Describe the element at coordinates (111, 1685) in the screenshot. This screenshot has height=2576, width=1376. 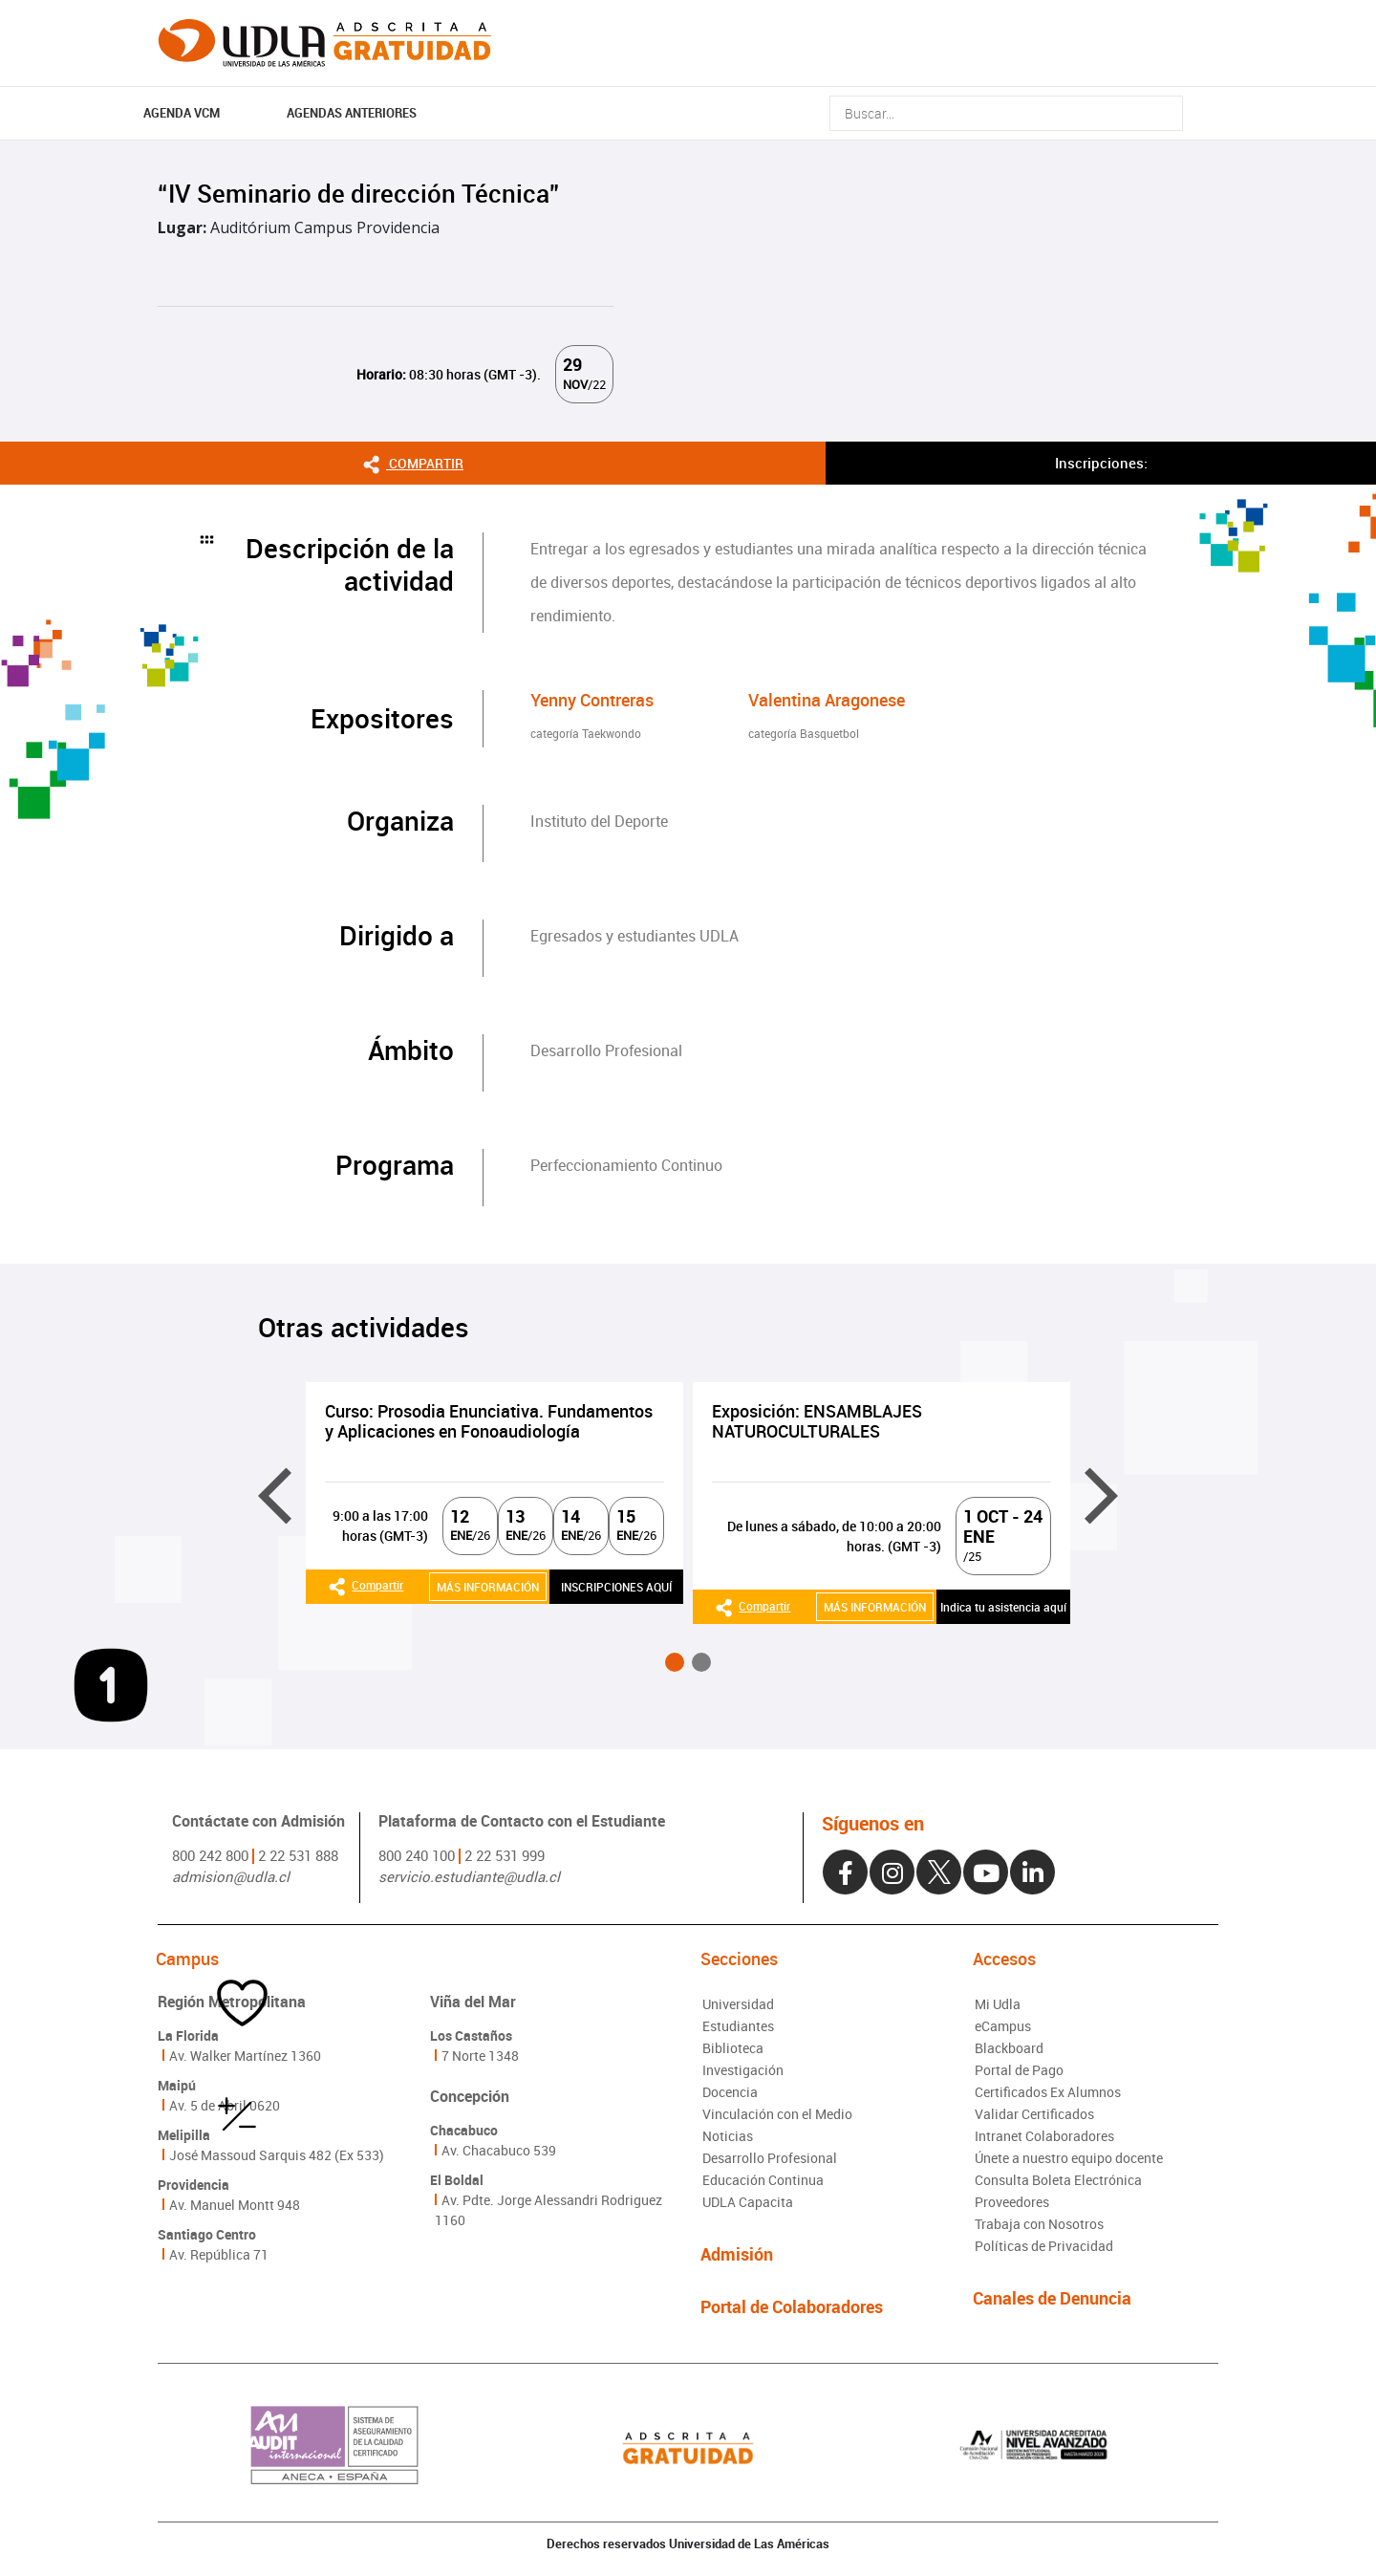
I see `indicates step one in a multi-step process` at that location.